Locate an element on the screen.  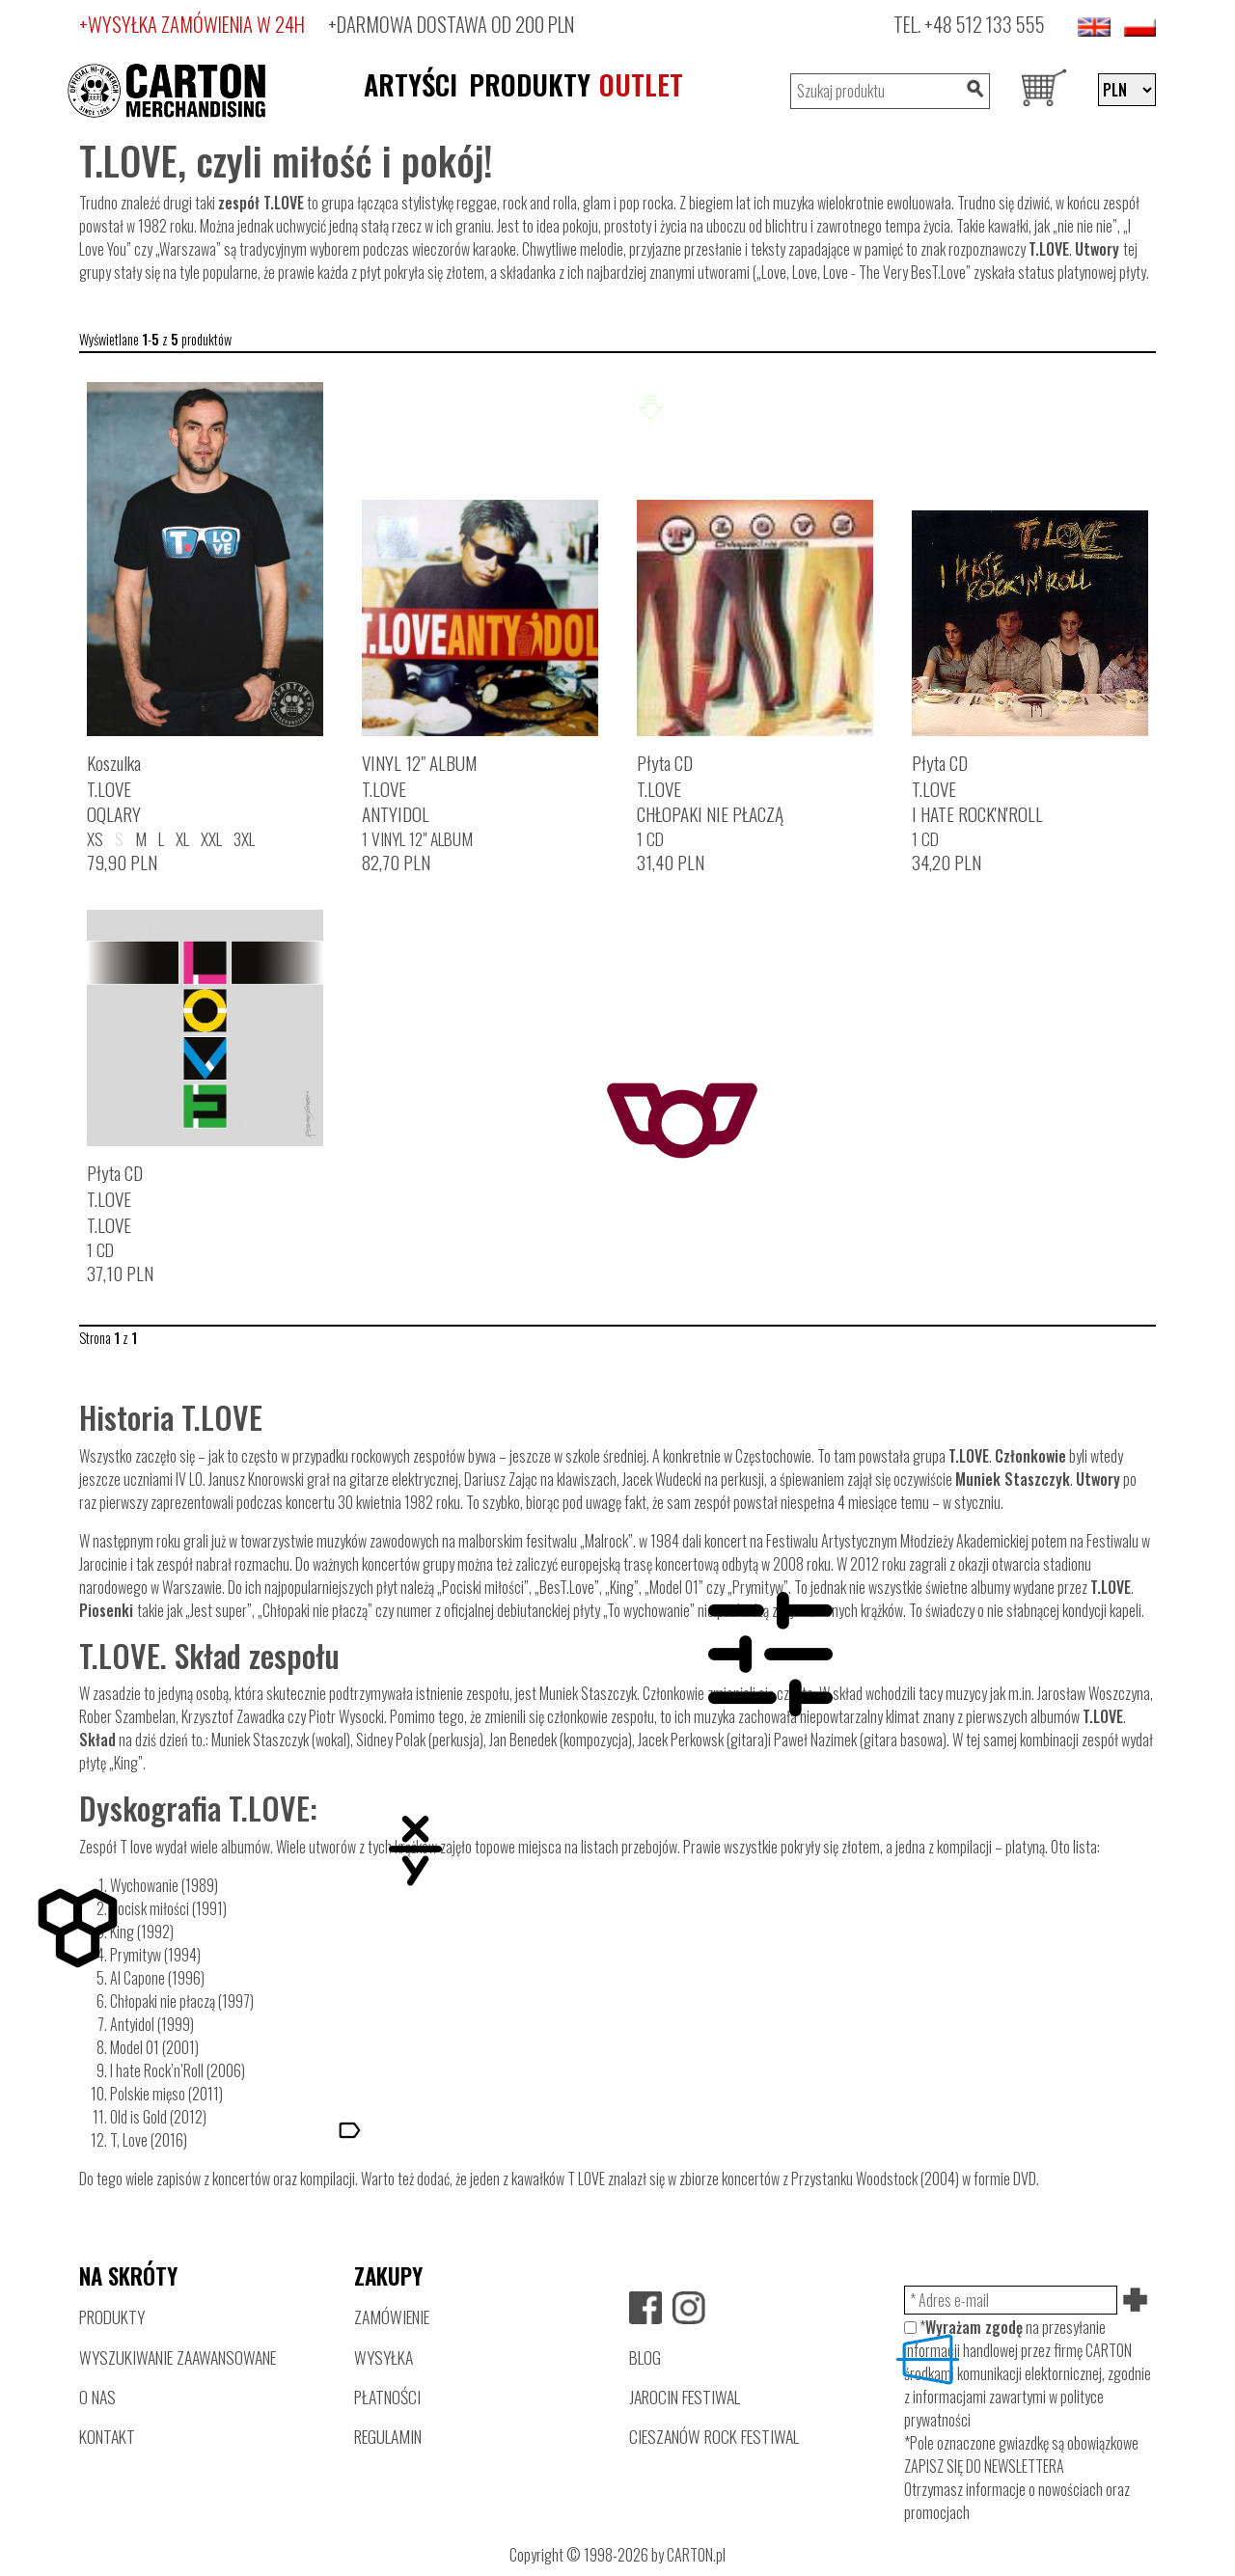
adjust perspective or viewing angle is located at coordinates (927, 2359).